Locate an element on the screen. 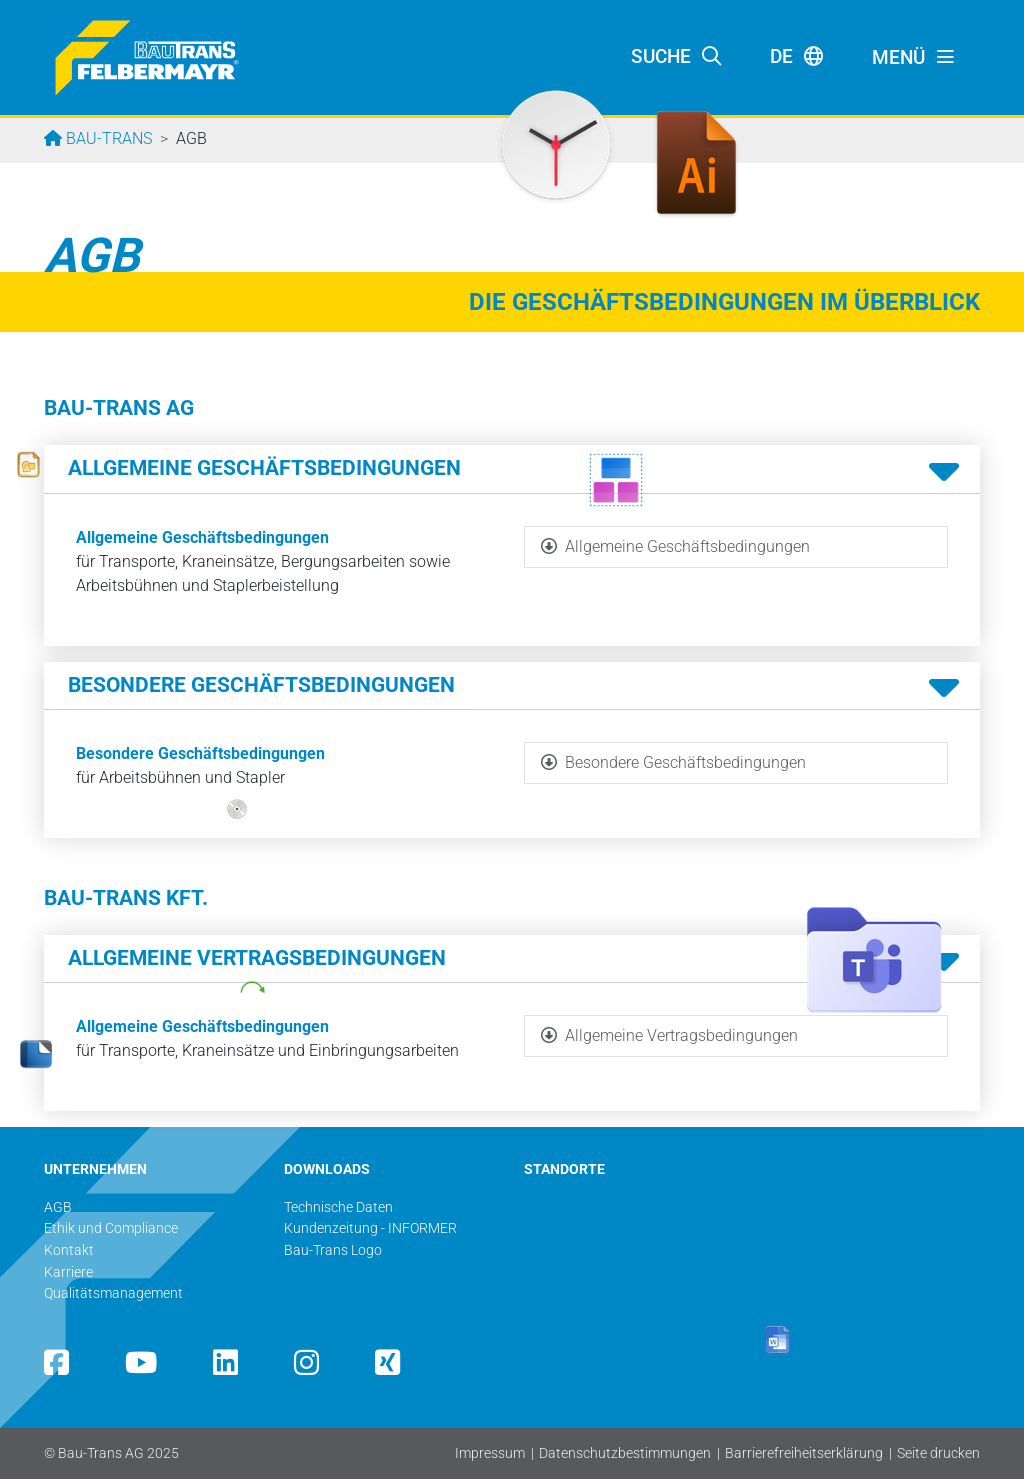 Image resolution: width=1024 pixels, height=1479 pixels. indicates a CD-ROM or optical disc drive is located at coordinates (237, 809).